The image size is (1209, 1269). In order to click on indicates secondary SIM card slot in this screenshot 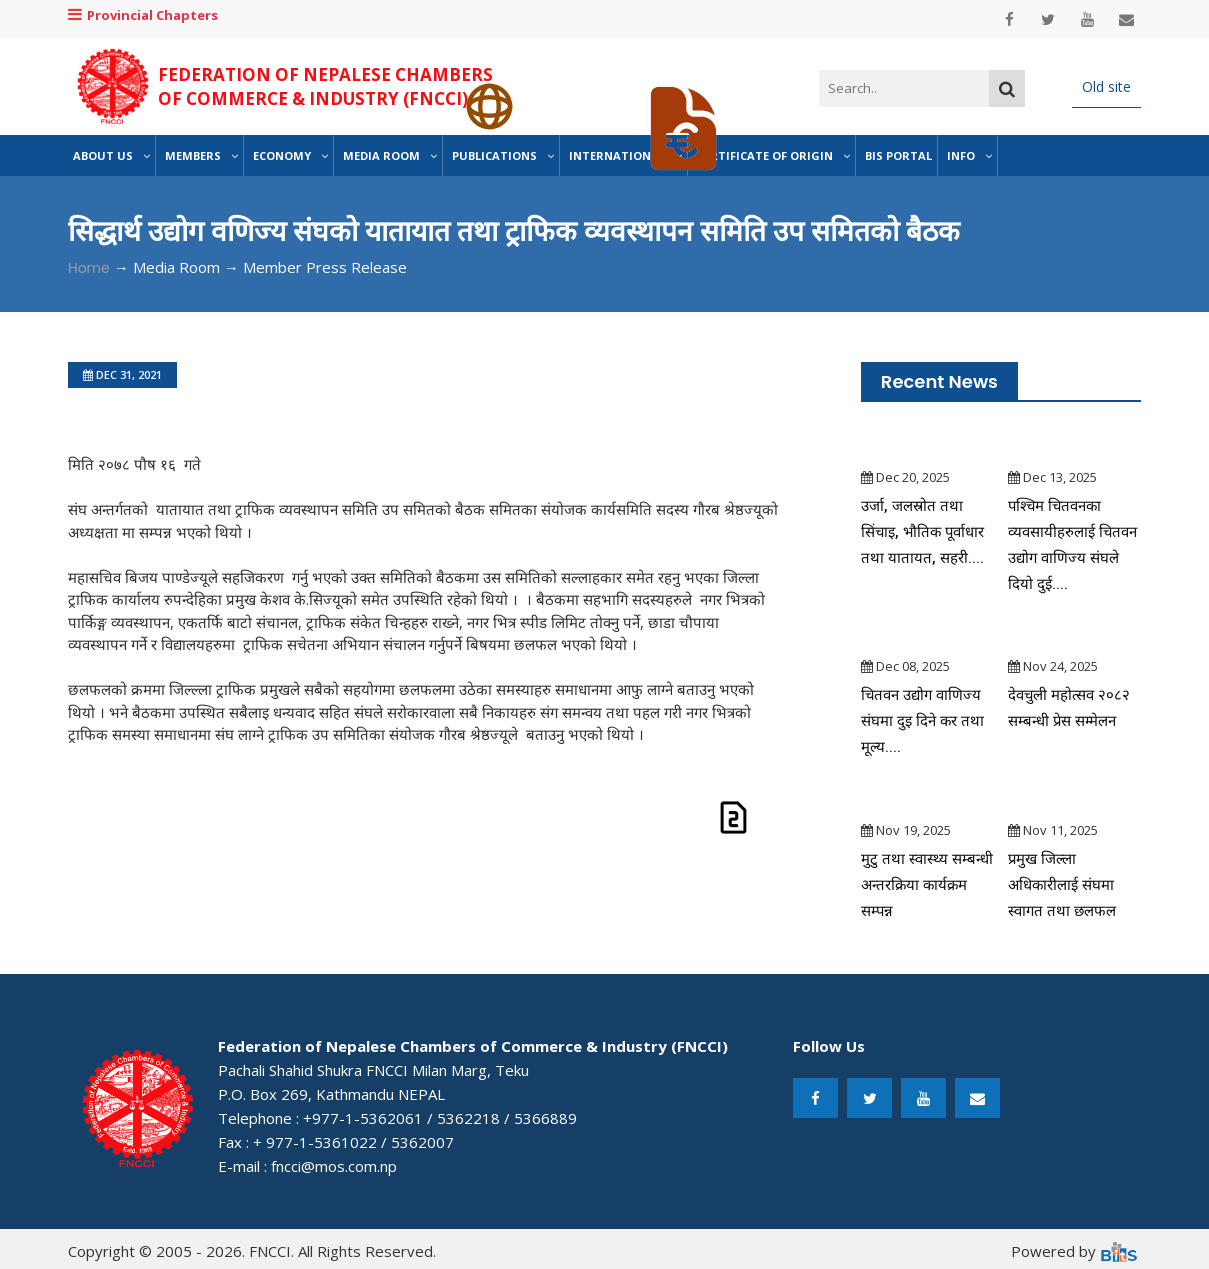, I will do `click(733, 817)`.